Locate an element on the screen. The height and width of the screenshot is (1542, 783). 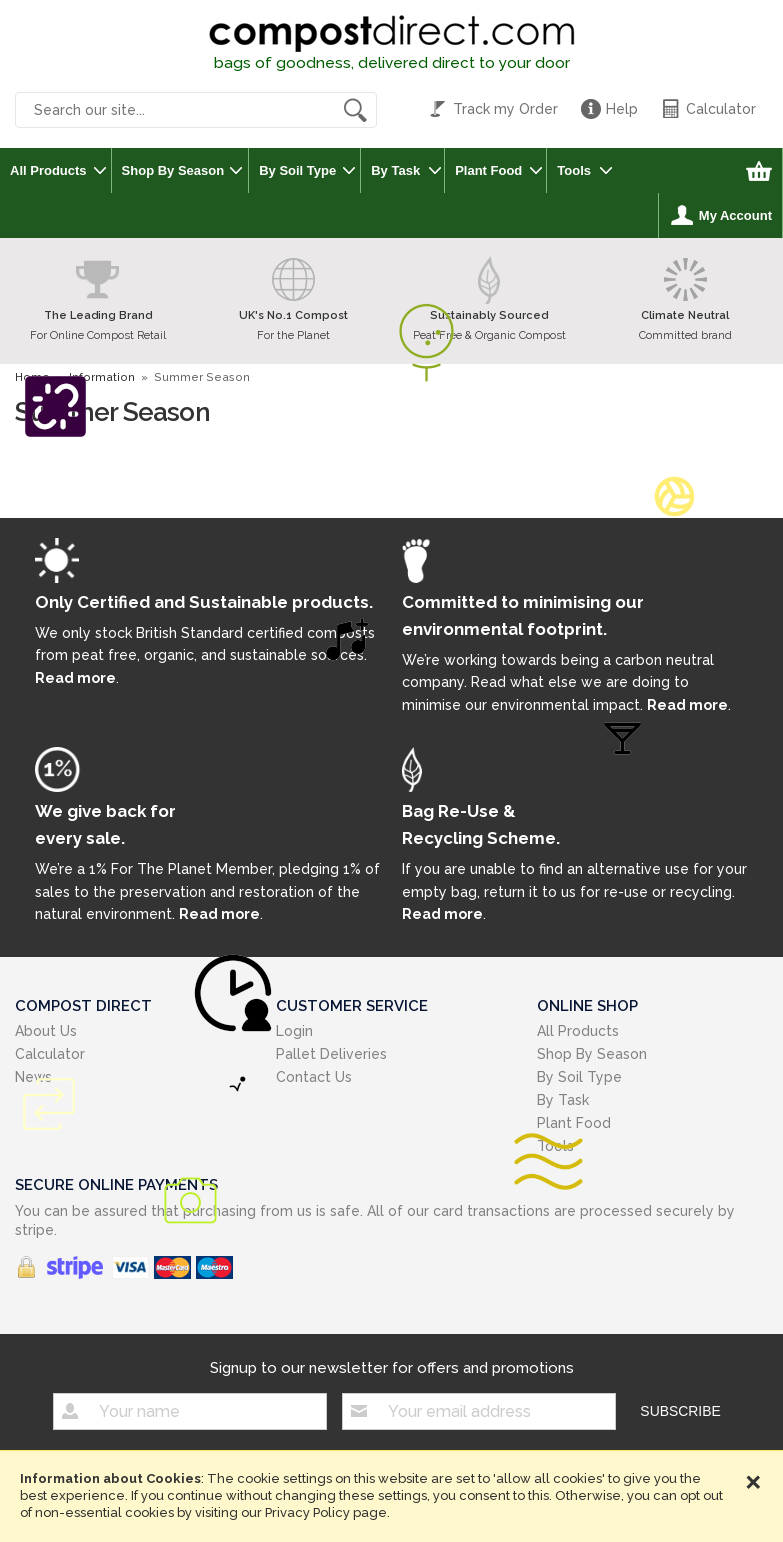
indicates water or aquatic features is located at coordinates (548, 1161).